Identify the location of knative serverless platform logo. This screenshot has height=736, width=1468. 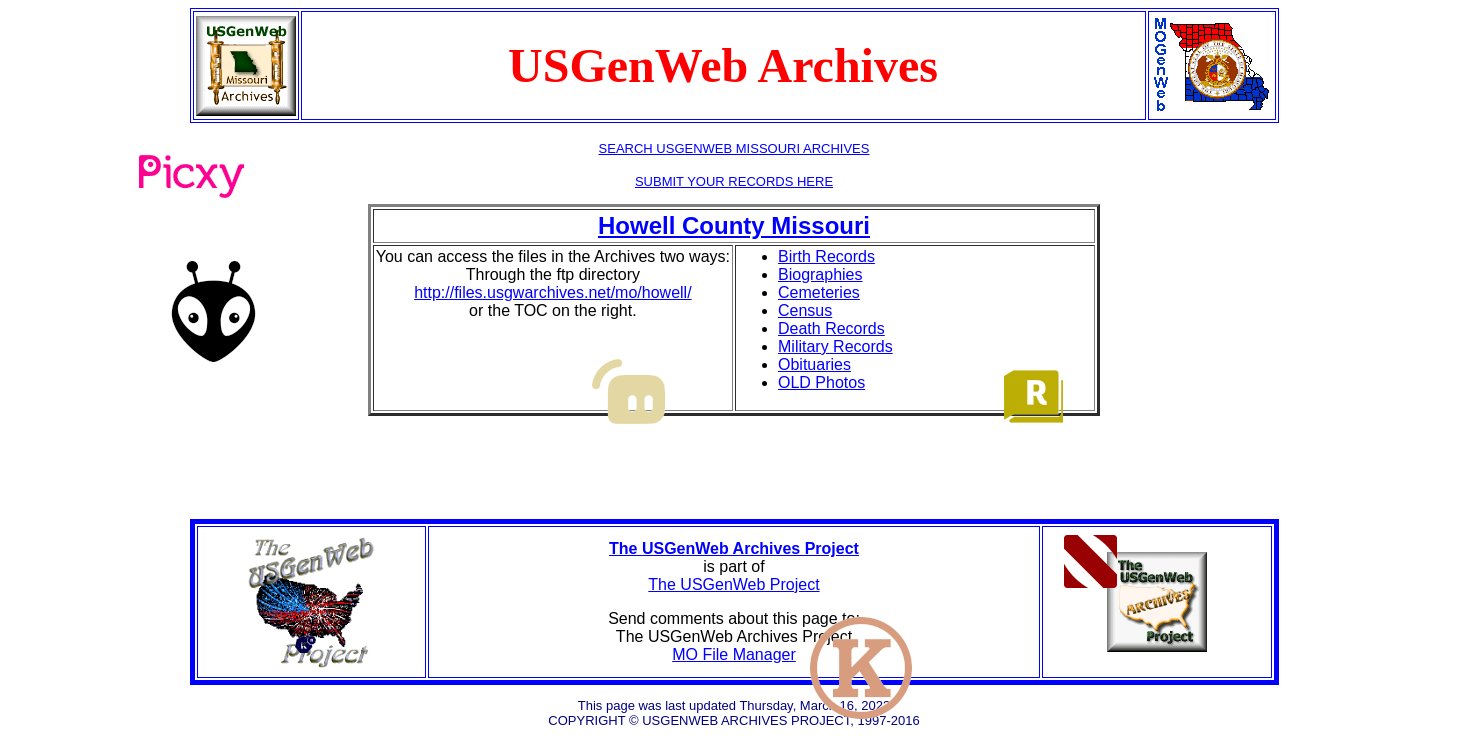
(305, 644).